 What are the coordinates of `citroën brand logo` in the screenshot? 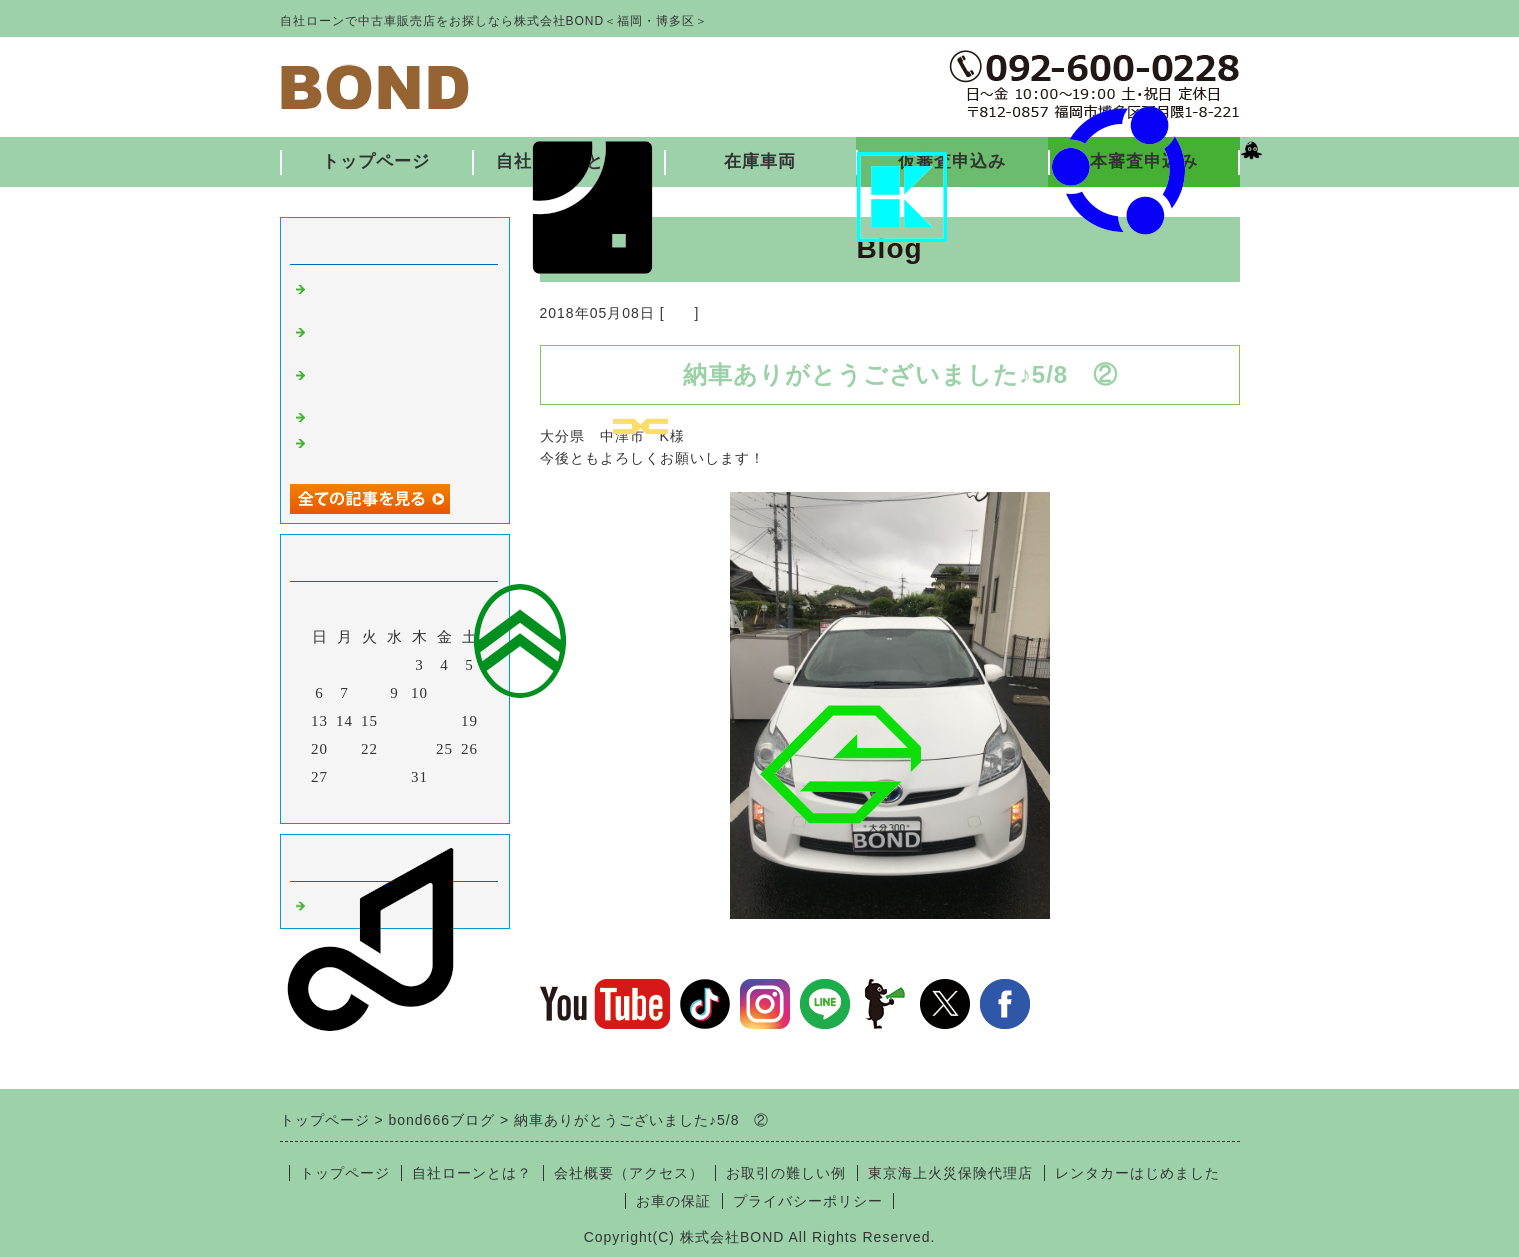 It's located at (520, 641).